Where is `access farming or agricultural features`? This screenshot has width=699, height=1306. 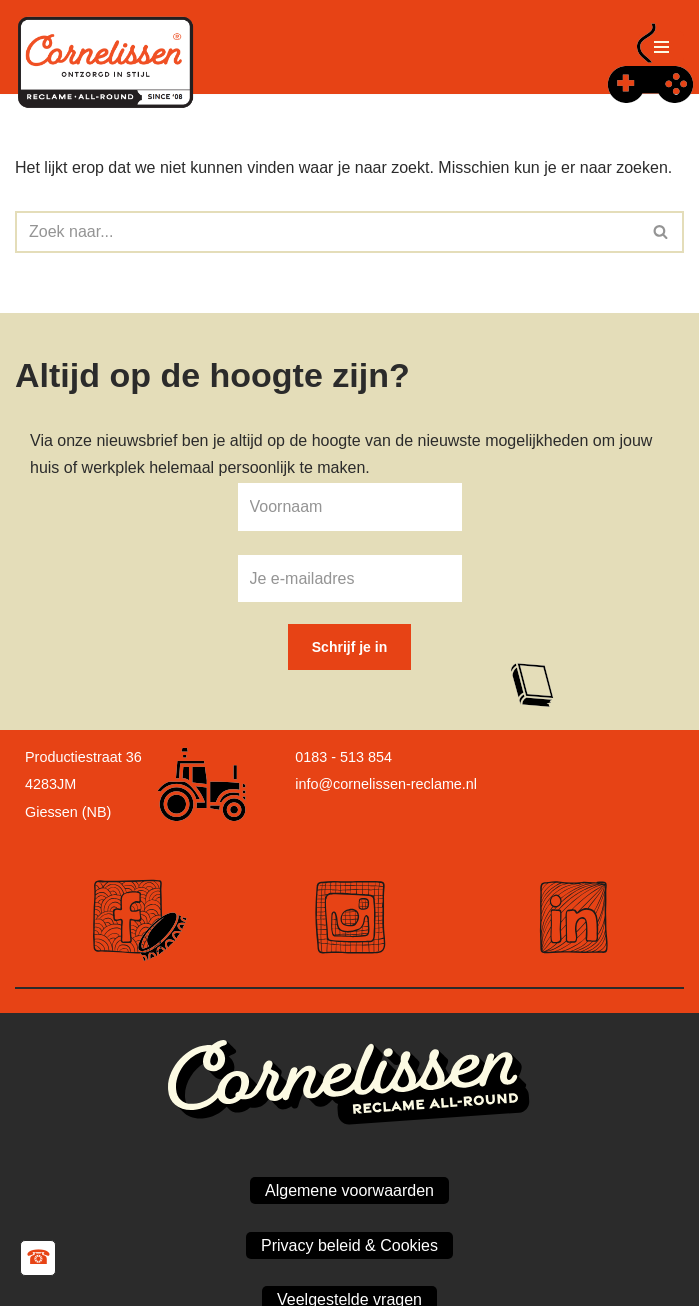
access farming or agricultural features is located at coordinates (201, 784).